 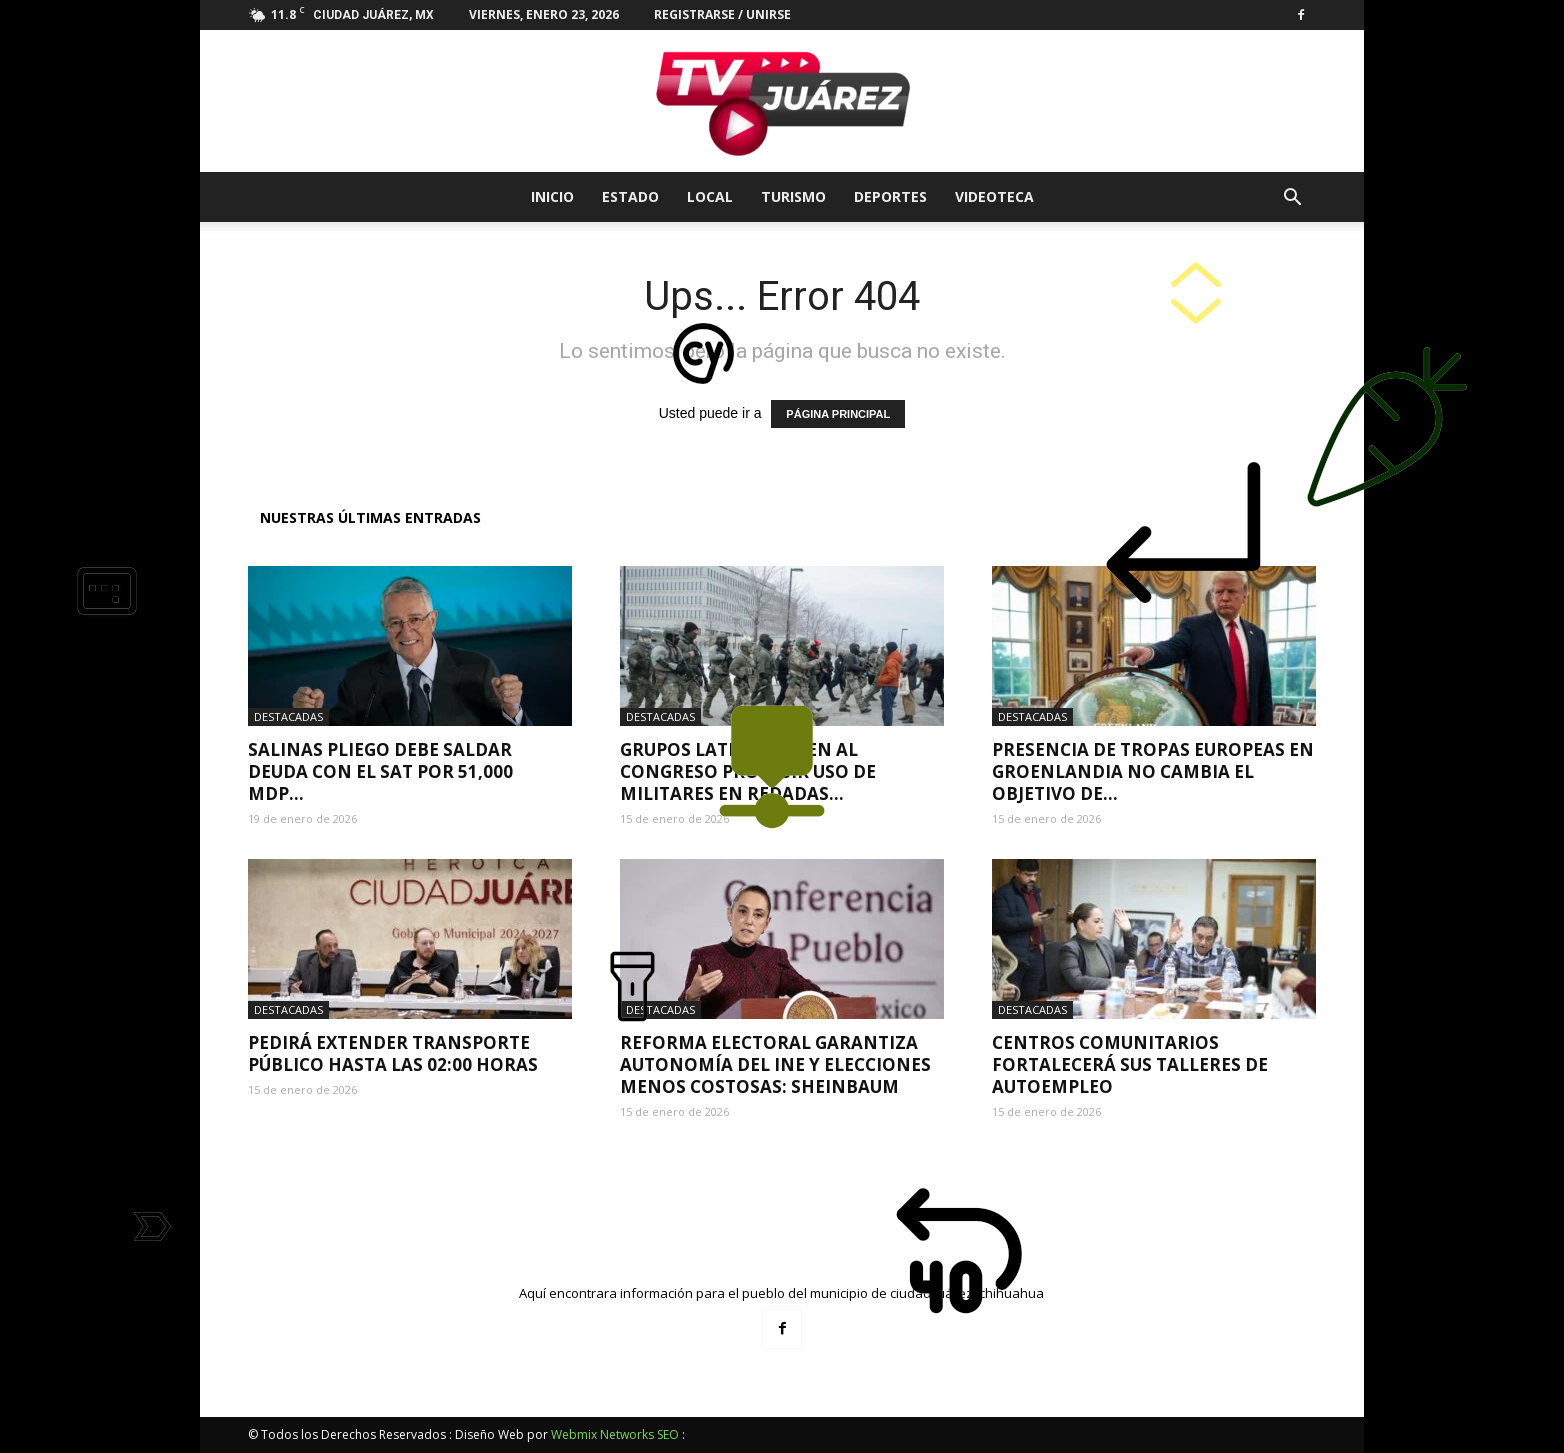 What do you see at coordinates (703, 353) in the screenshot?
I see `cypress testing framework logo` at bounding box center [703, 353].